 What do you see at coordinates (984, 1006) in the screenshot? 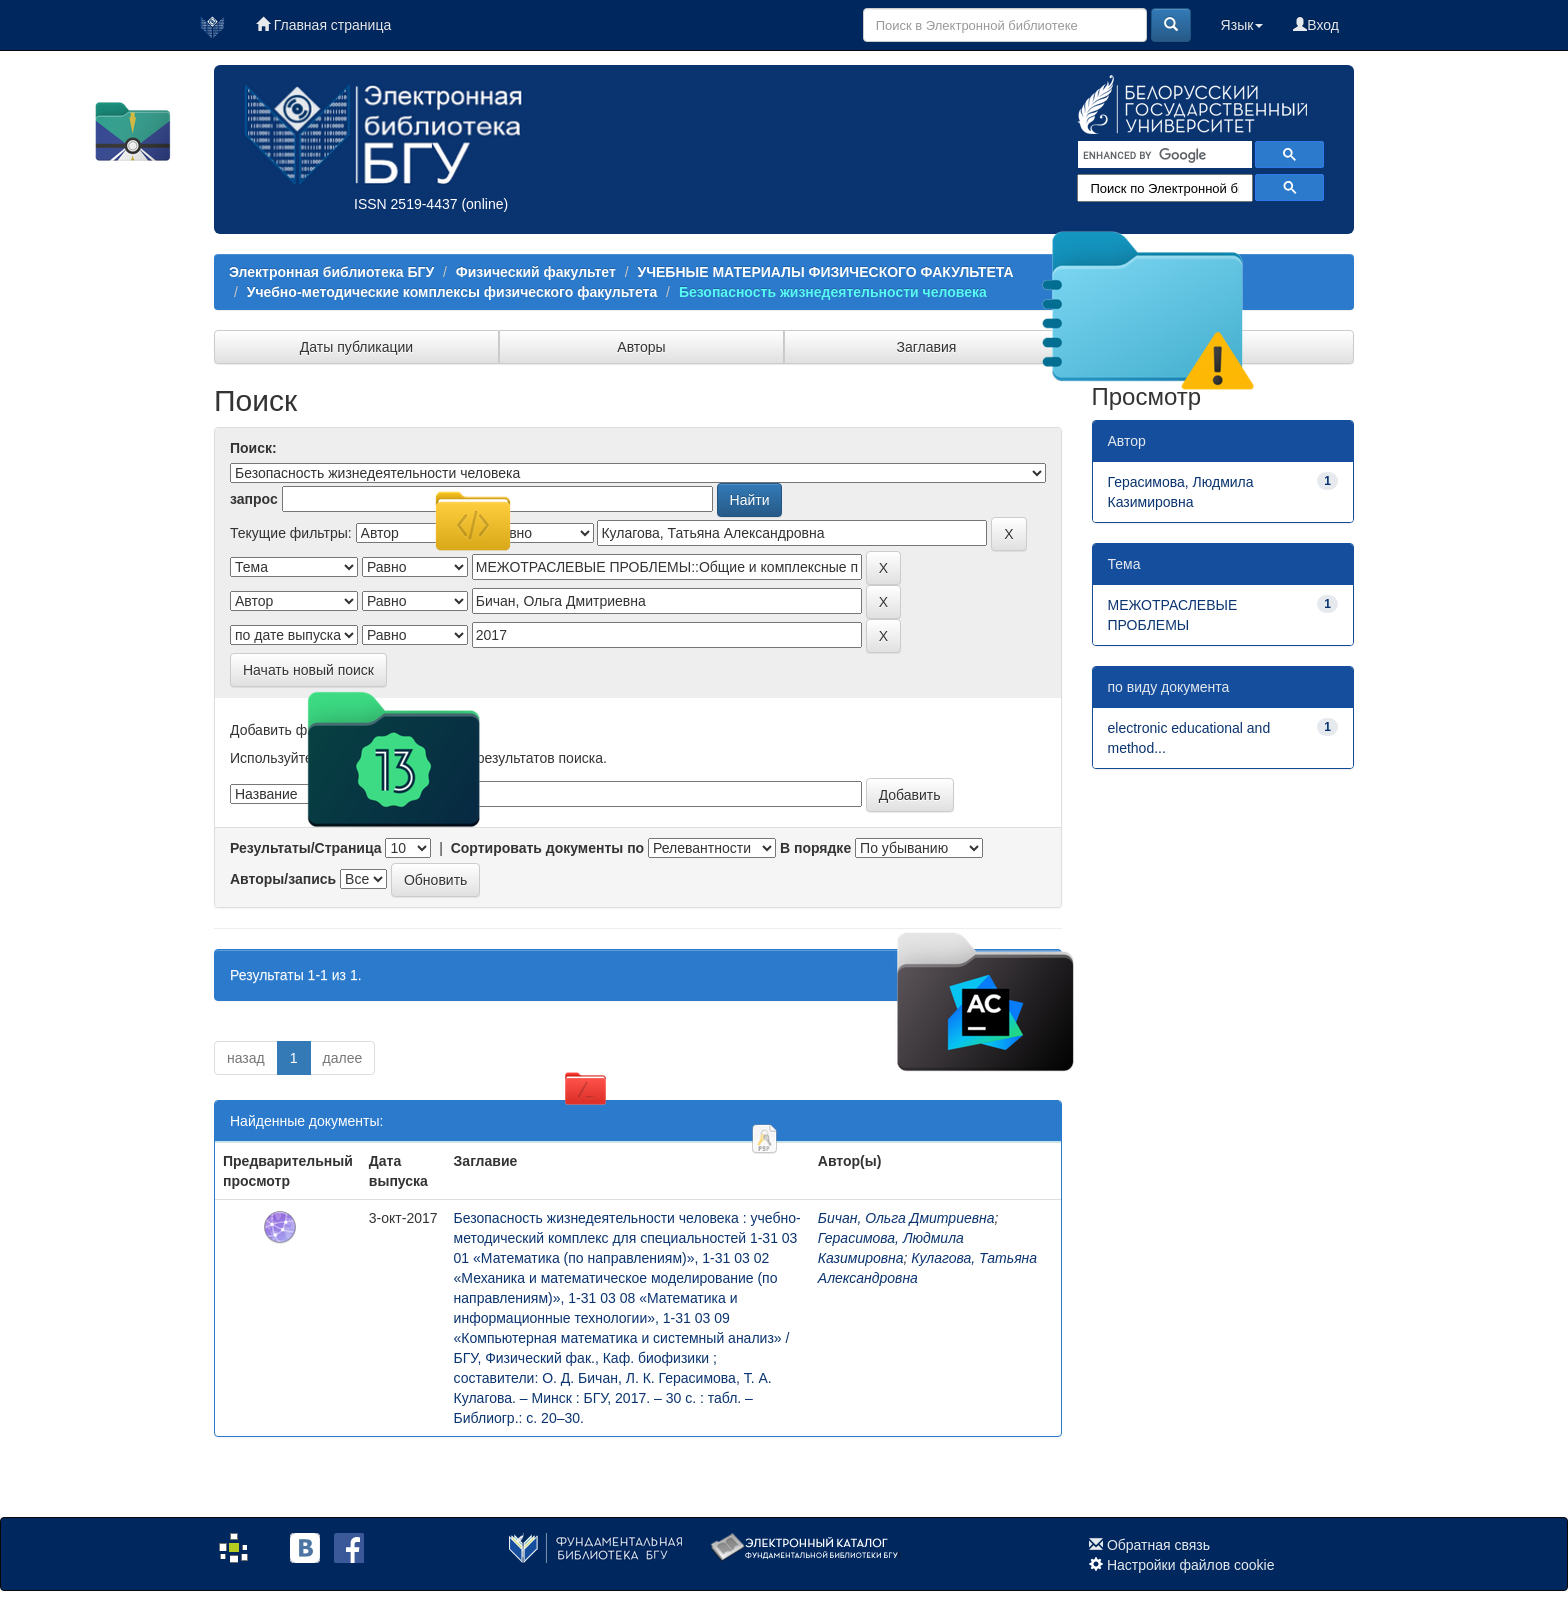
I see `open AppCode project folder` at bounding box center [984, 1006].